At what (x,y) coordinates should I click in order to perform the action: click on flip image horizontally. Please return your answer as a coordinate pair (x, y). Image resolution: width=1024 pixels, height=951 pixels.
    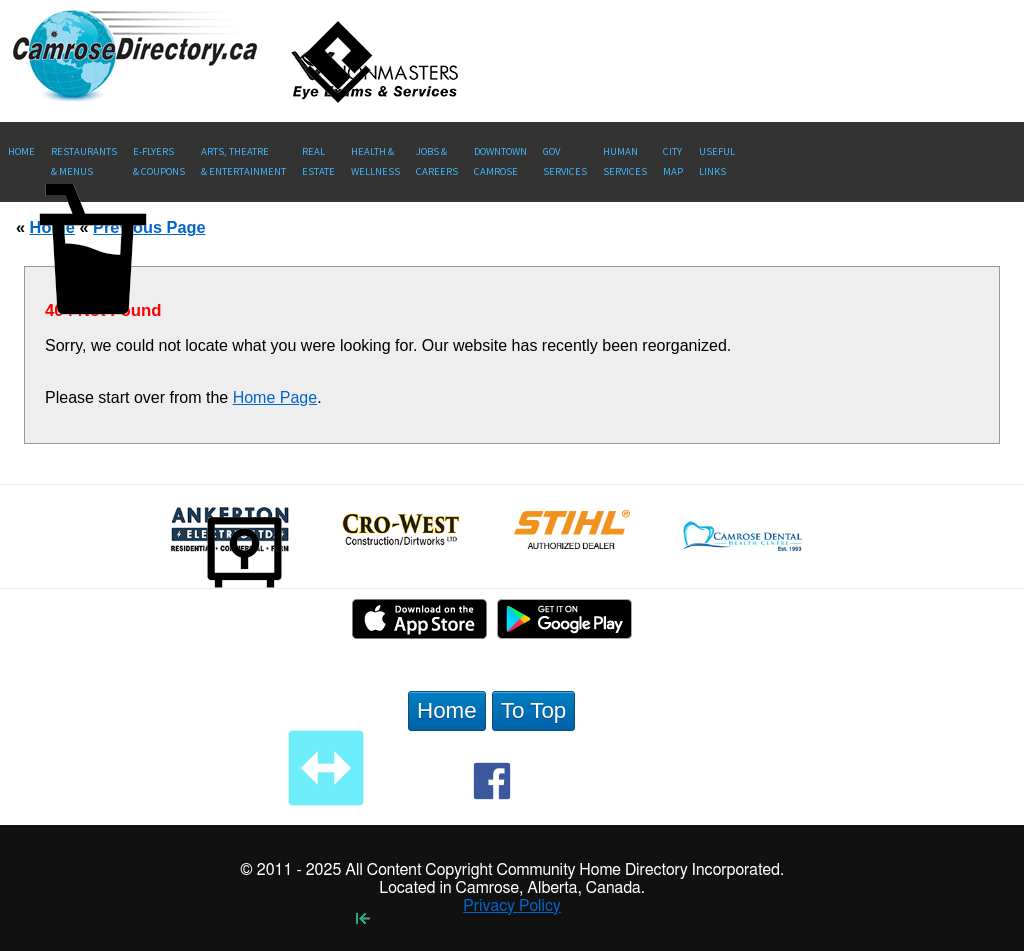
    Looking at the image, I should click on (326, 768).